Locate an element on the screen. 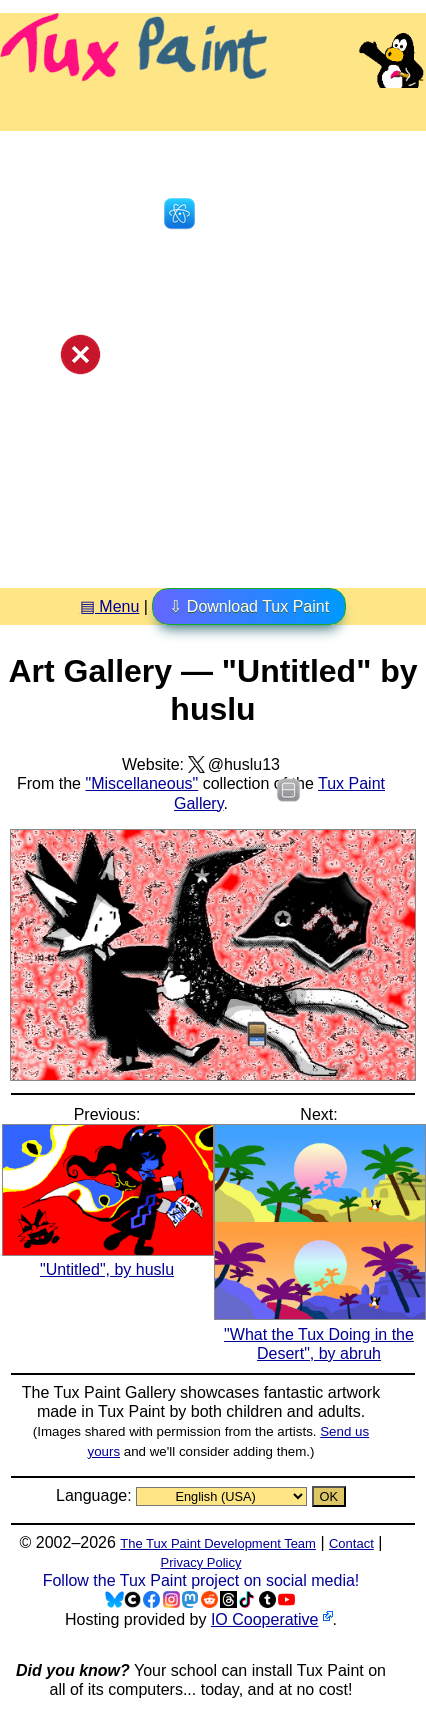 The width and height of the screenshot is (426, 1715). access removable storage device is located at coordinates (257, 1034).